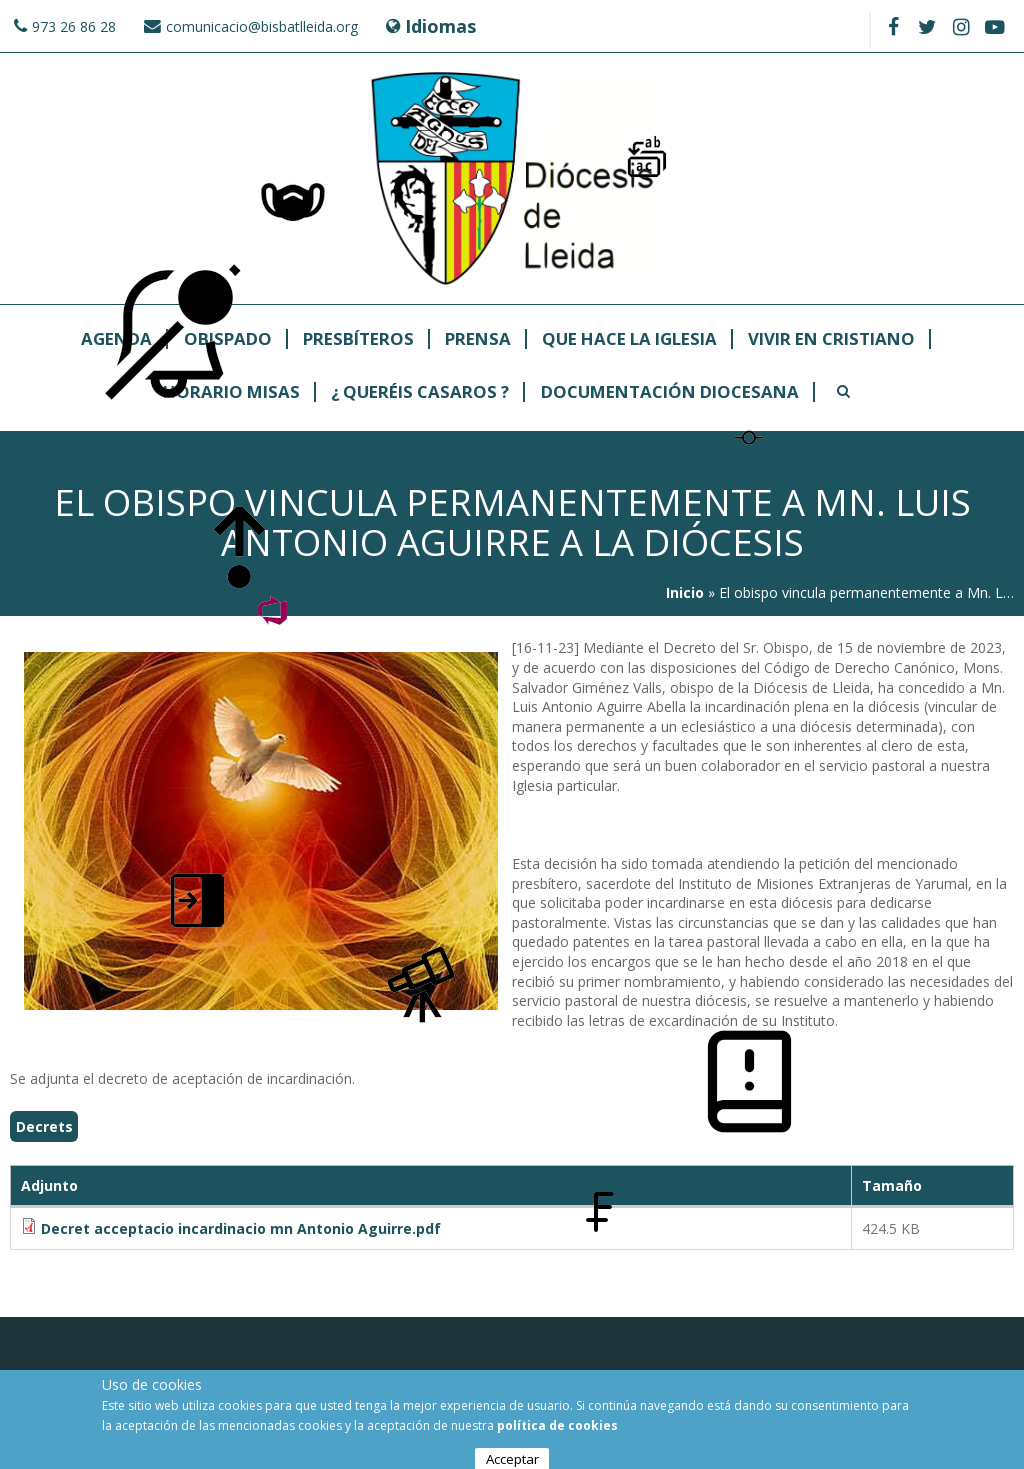  What do you see at coordinates (645, 156) in the screenshot?
I see `replace all occurrences in document` at bounding box center [645, 156].